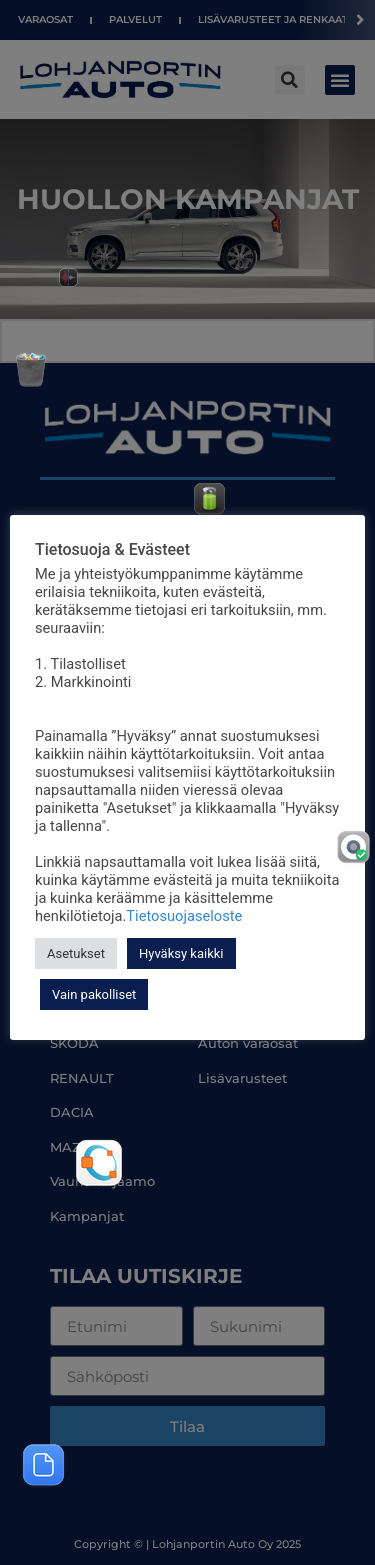 Image resolution: width=375 pixels, height=1565 pixels. Describe the element at coordinates (31, 370) in the screenshot. I see `open trash to view deleted files` at that location.